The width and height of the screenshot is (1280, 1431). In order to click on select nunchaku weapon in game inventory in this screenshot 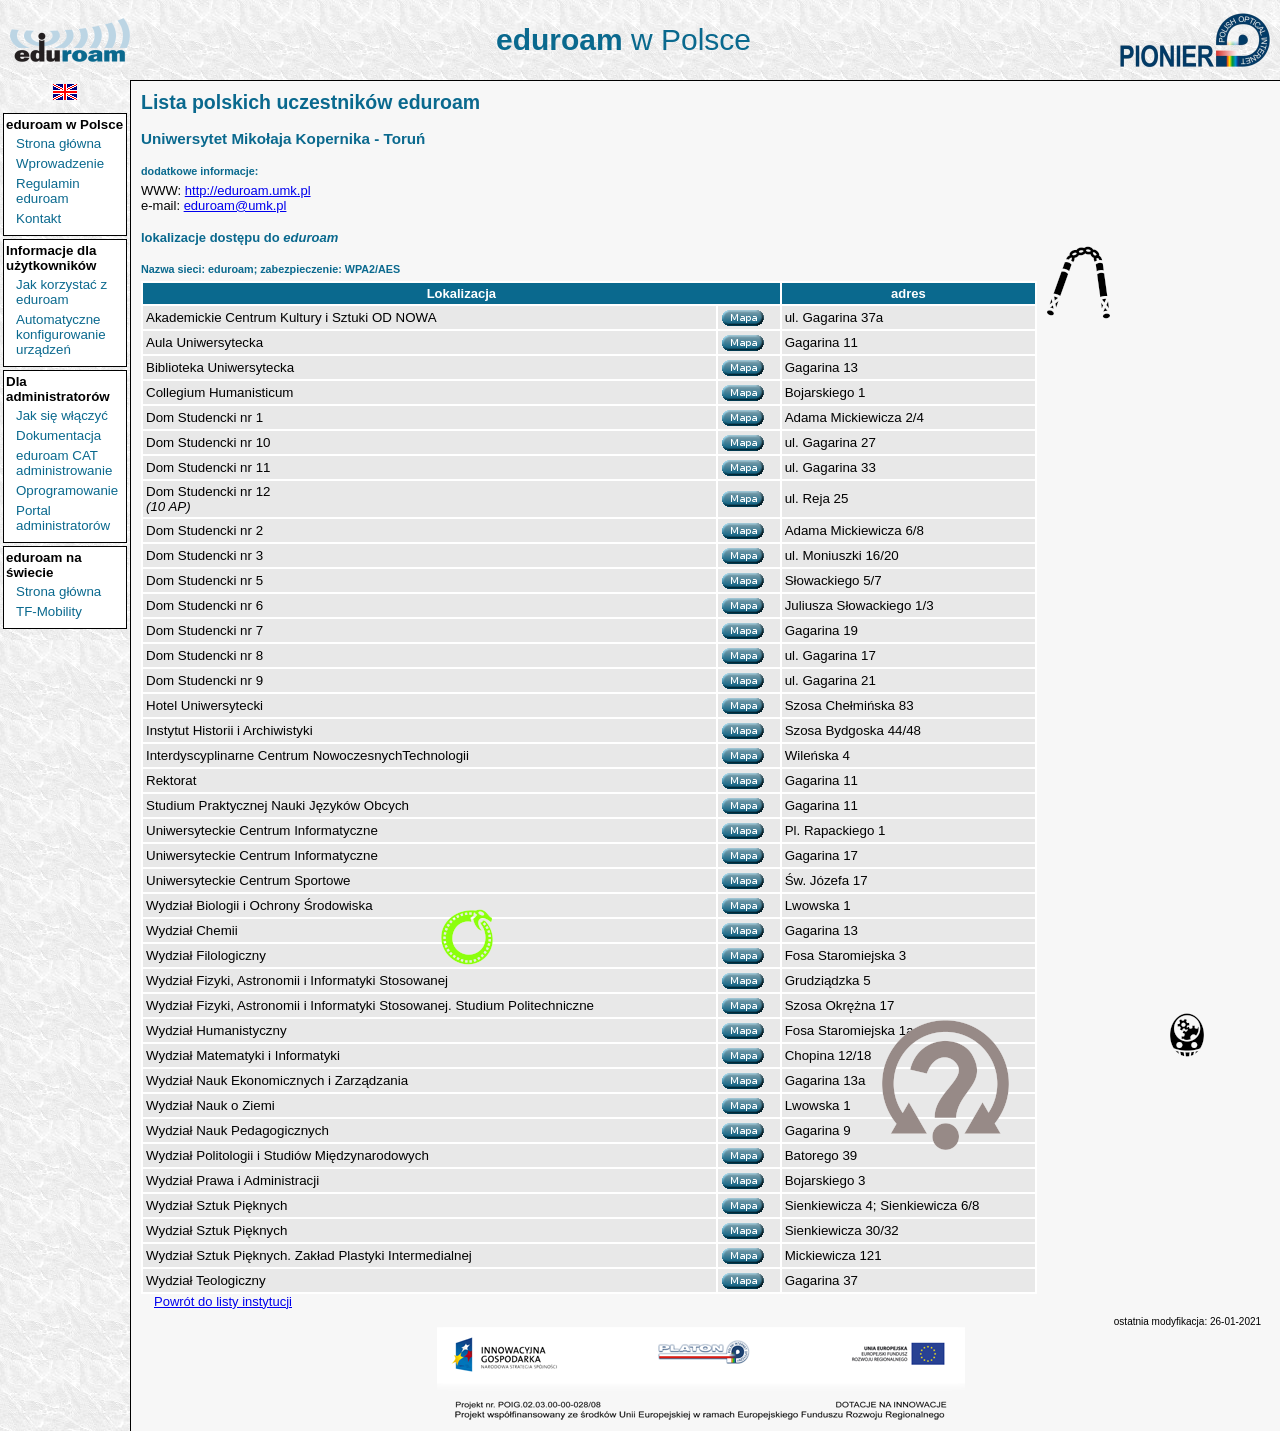, I will do `click(1078, 282)`.